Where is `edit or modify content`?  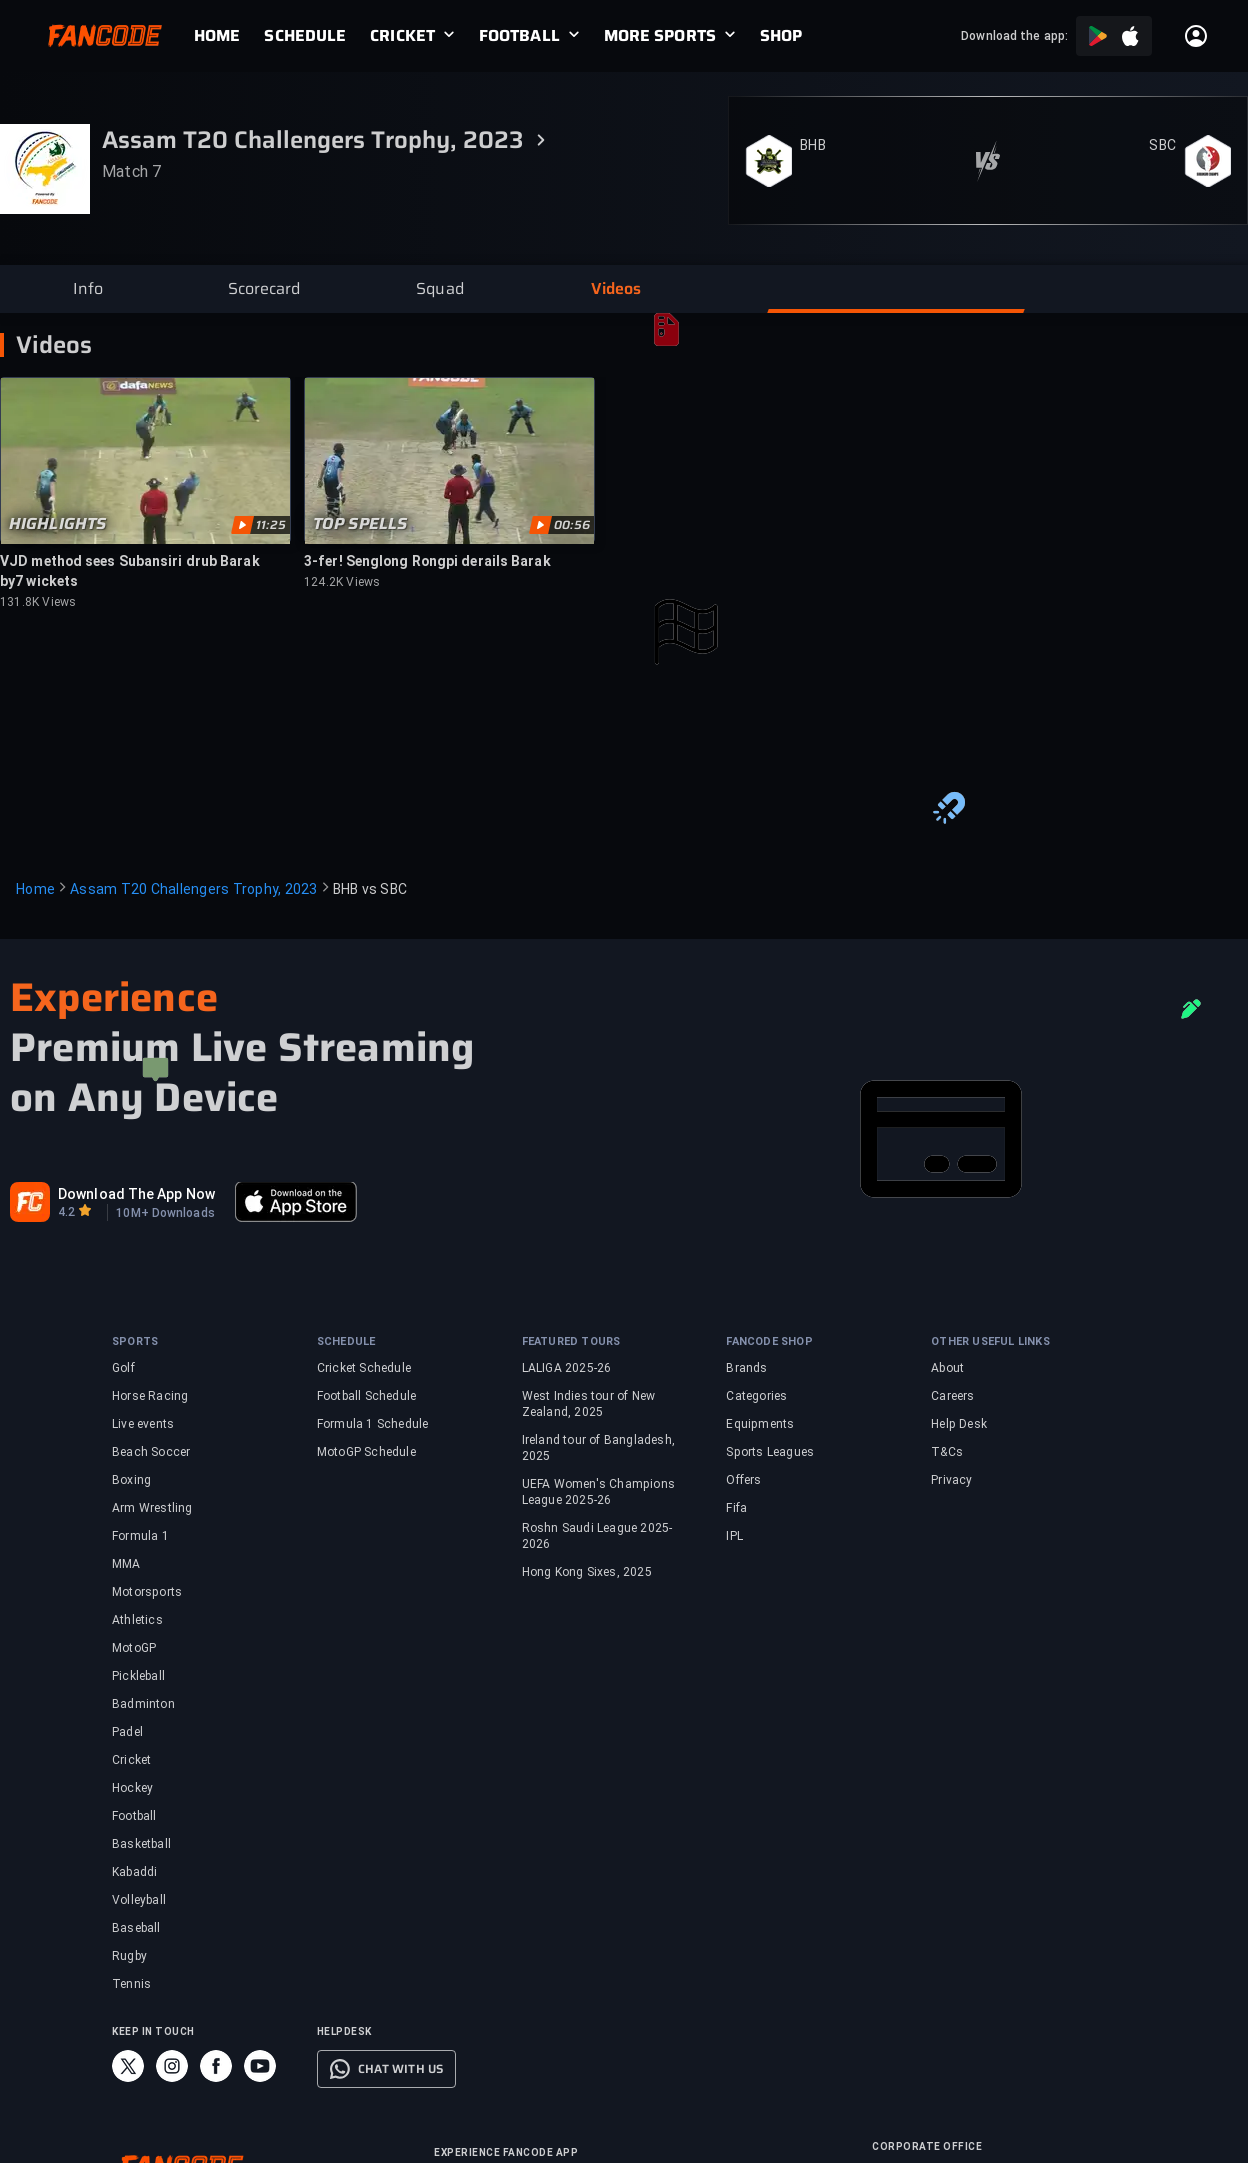
edit or modify content is located at coordinates (1191, 1009).